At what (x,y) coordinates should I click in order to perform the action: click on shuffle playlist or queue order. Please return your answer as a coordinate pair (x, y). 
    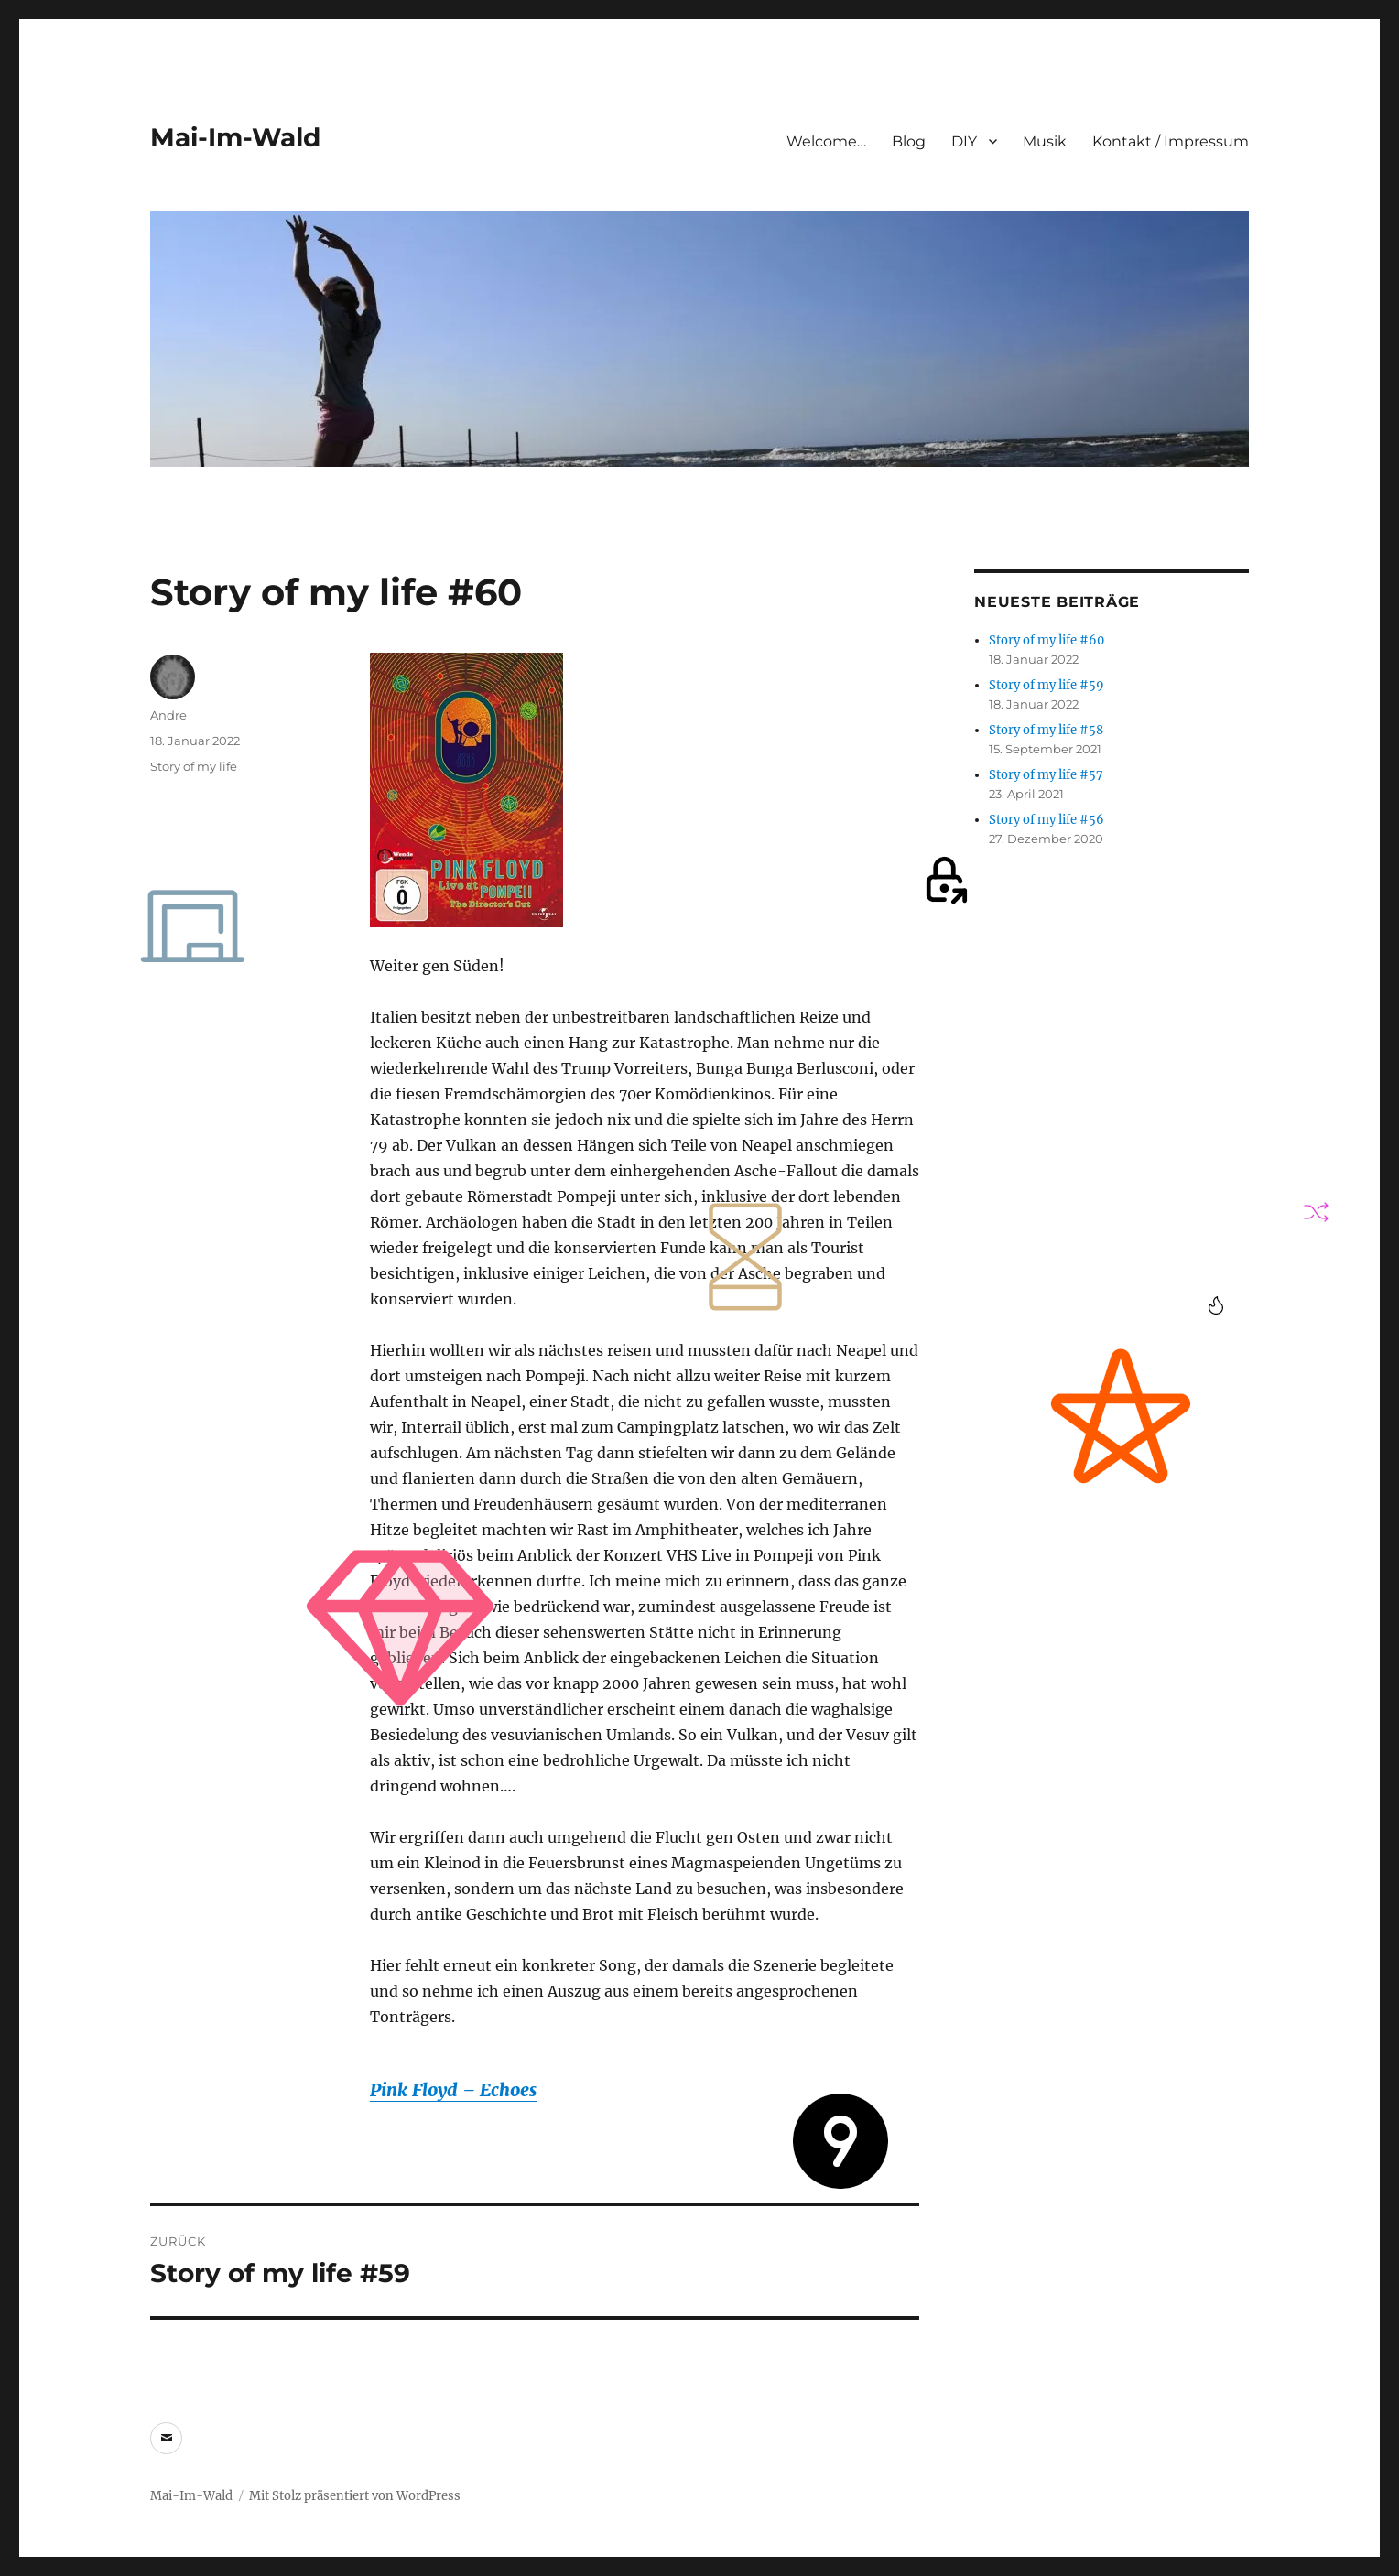
    Looking at the image, I should click on (1316, 1212).